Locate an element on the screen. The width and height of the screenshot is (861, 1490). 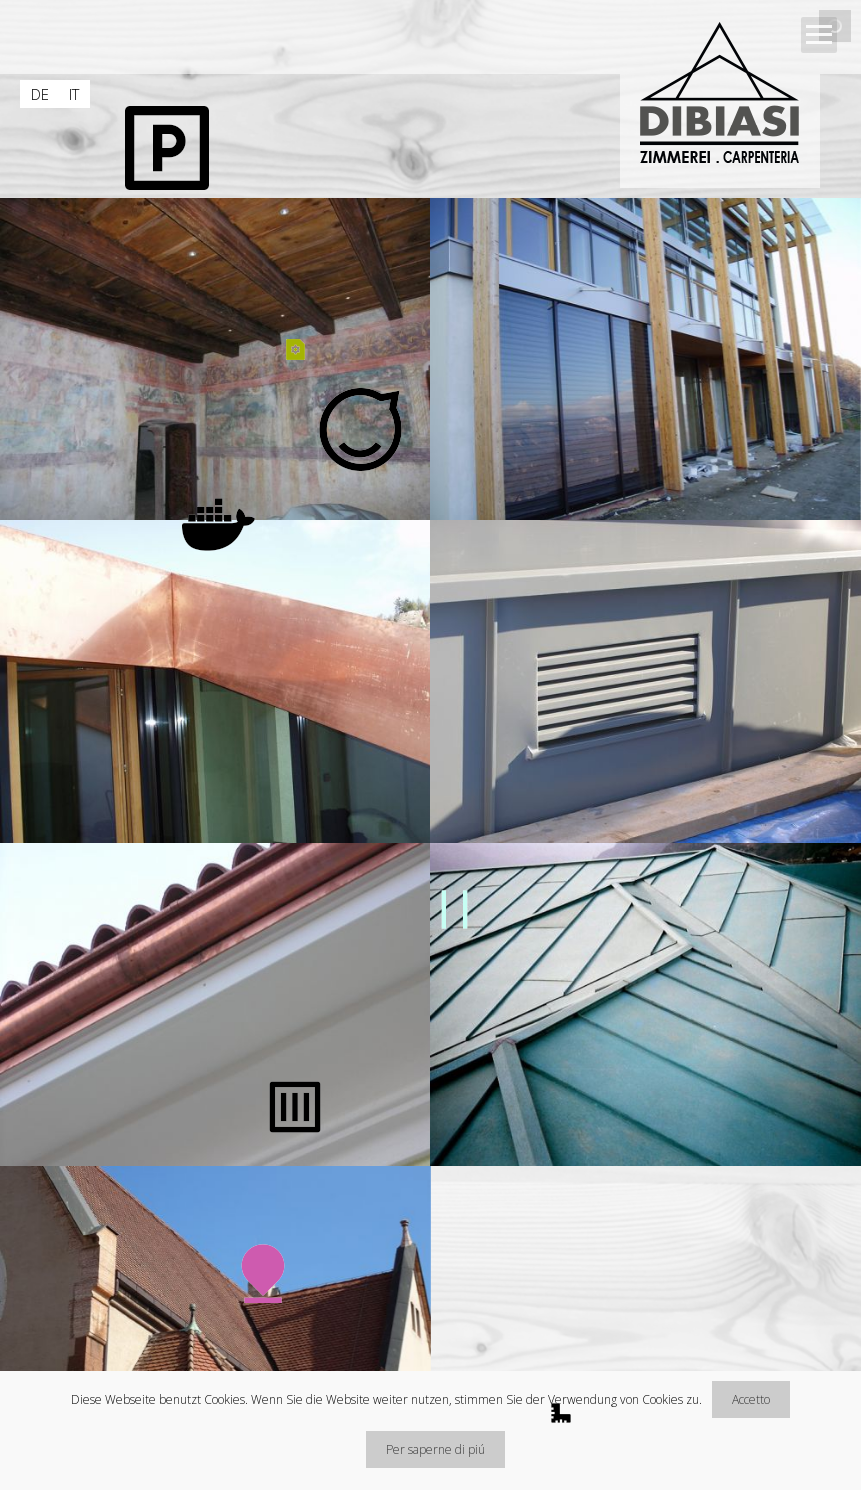
access measurement or ruler tool is located at coordinates (561, 1413).